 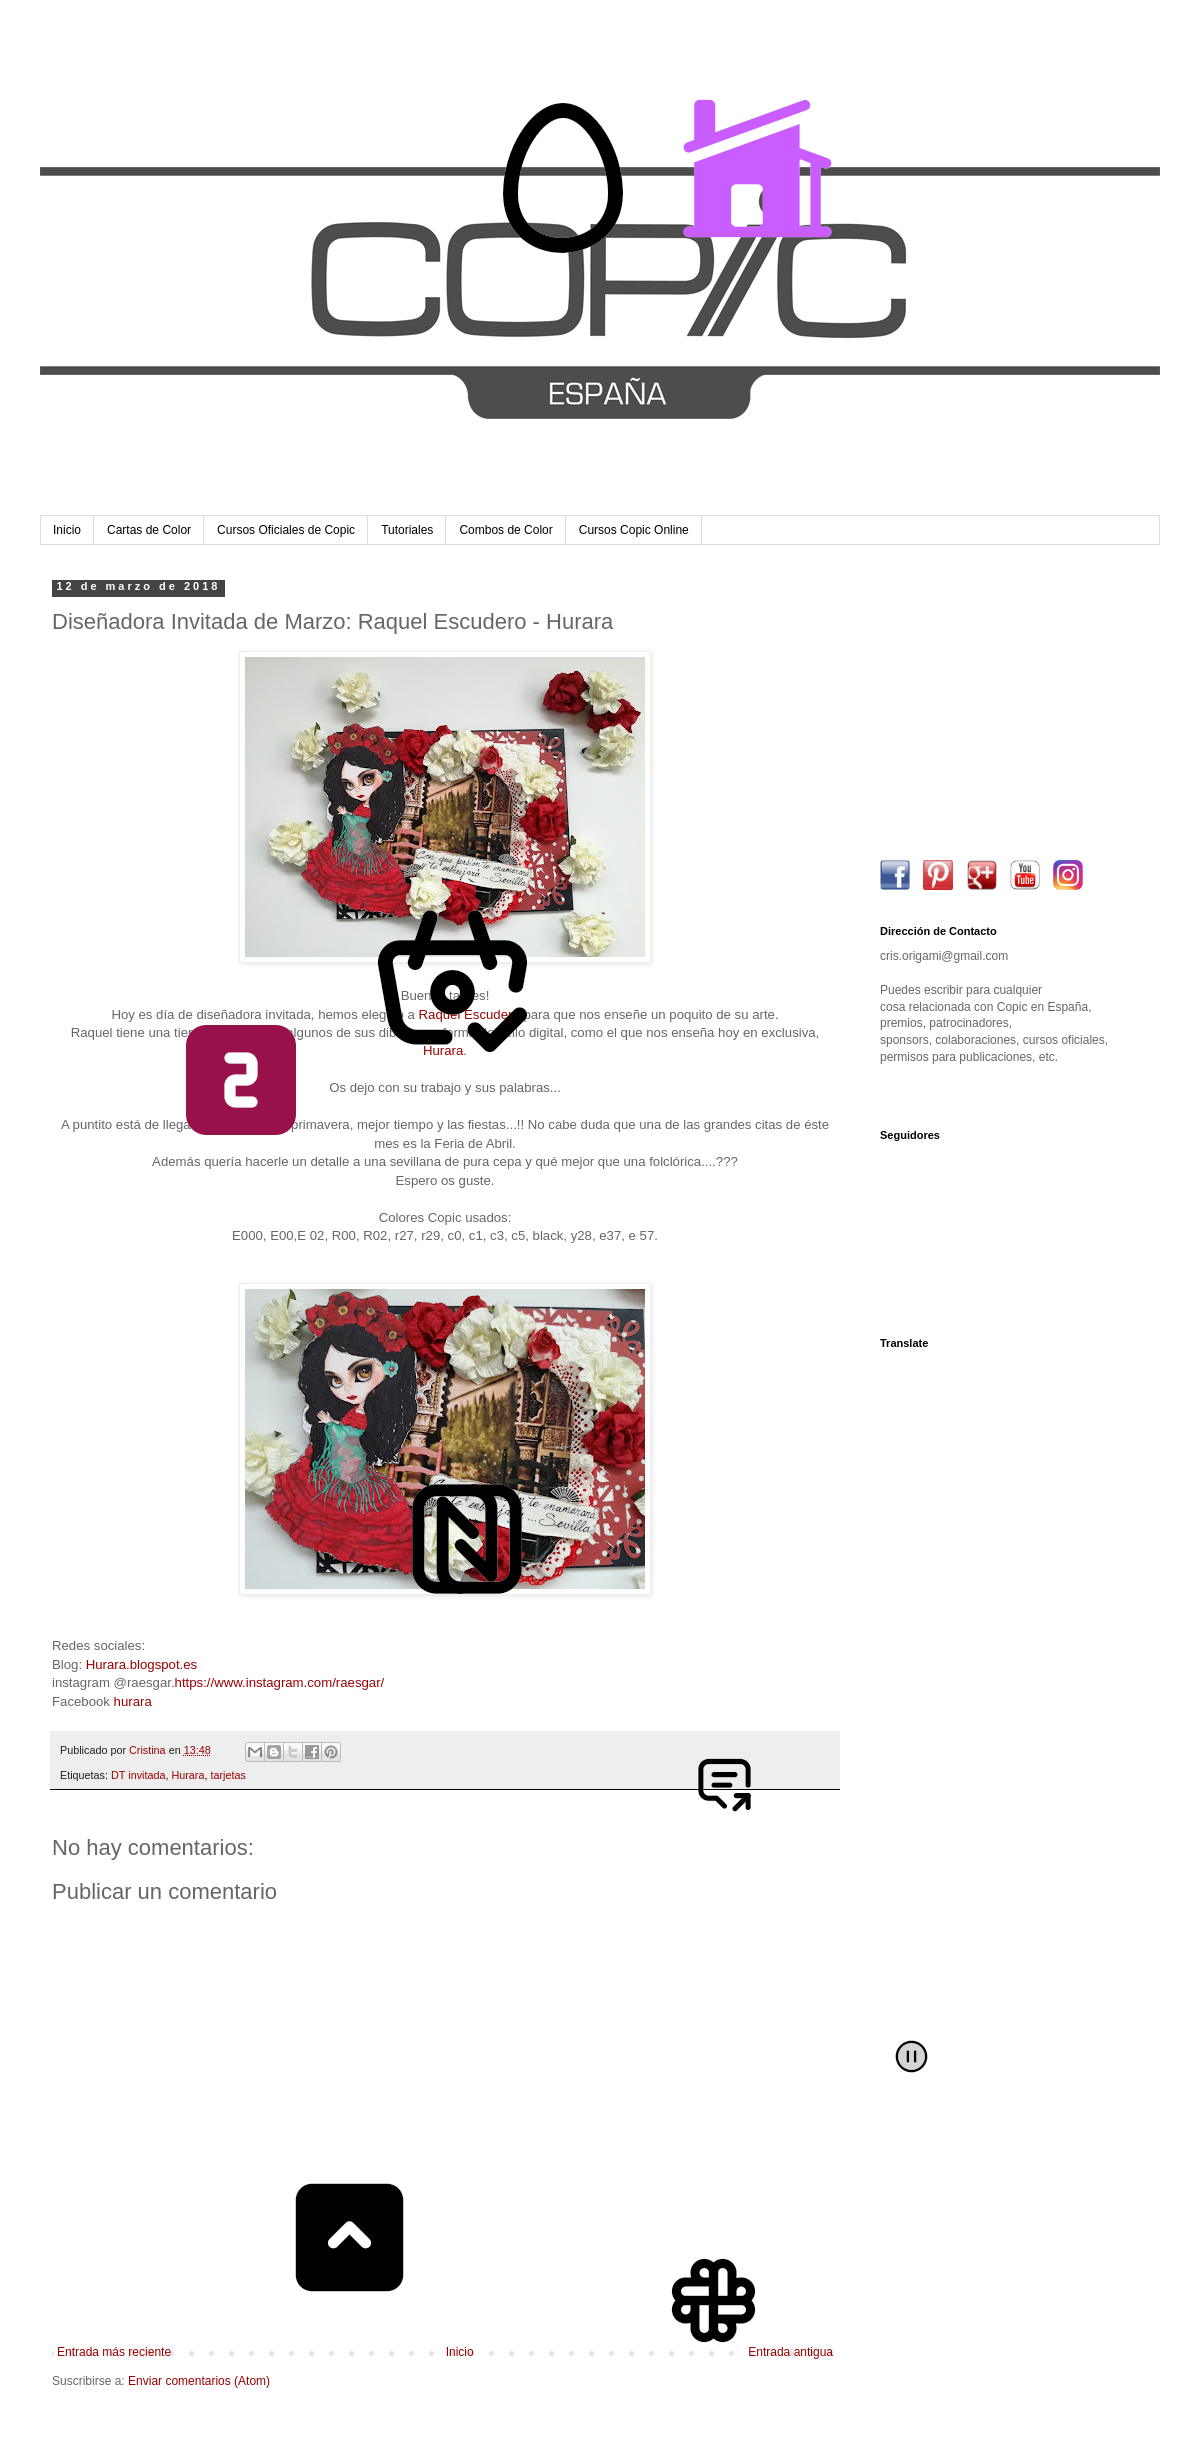 I want to click on select option 2 in a numbered list, so click(x=241, y=1080).